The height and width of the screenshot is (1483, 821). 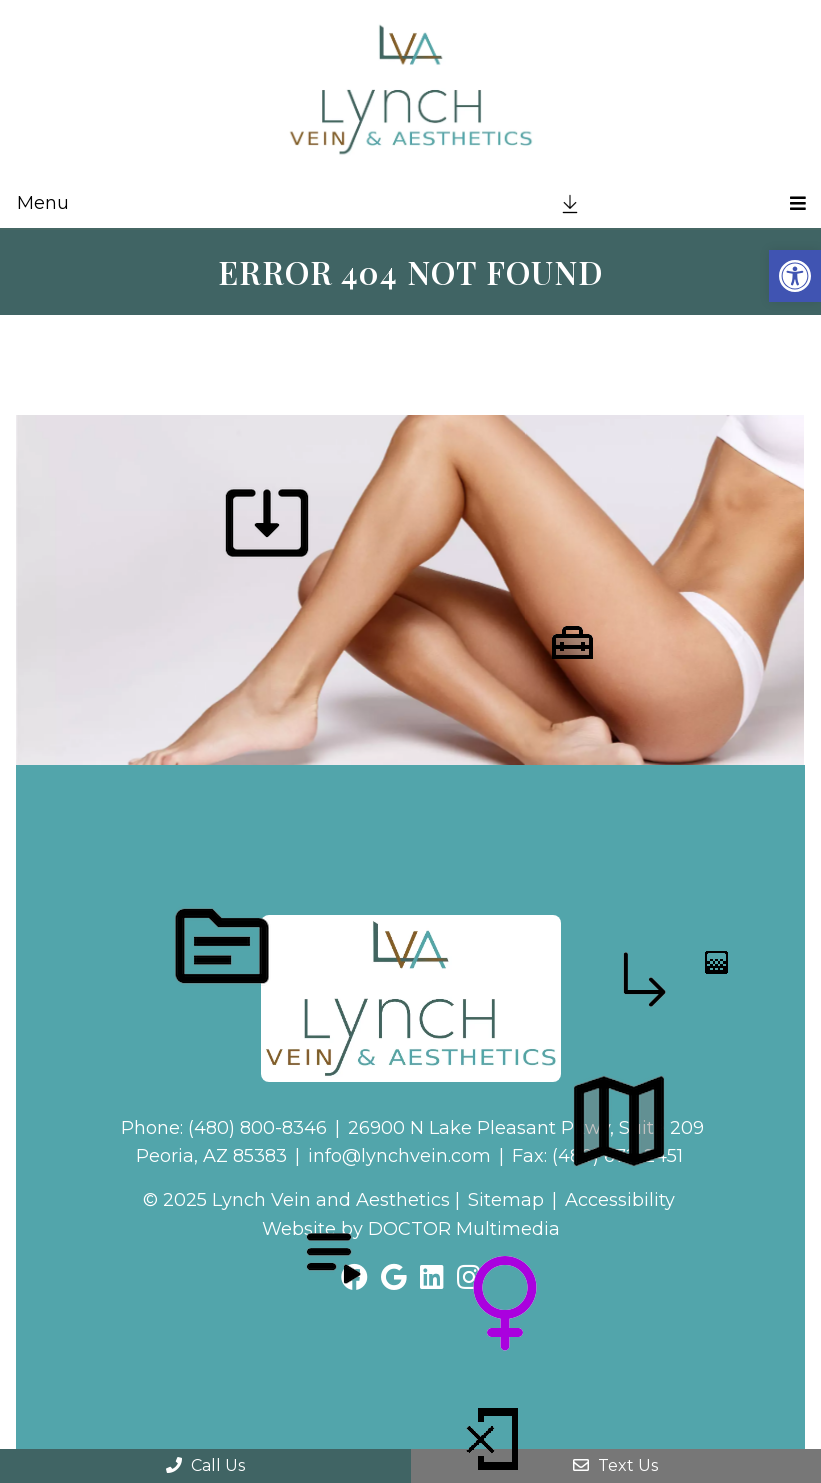 What do you see at coordinates (716, 962) in the screenshot?
I see `apply a gradient effect to an image` at bounding box center [716, 962].